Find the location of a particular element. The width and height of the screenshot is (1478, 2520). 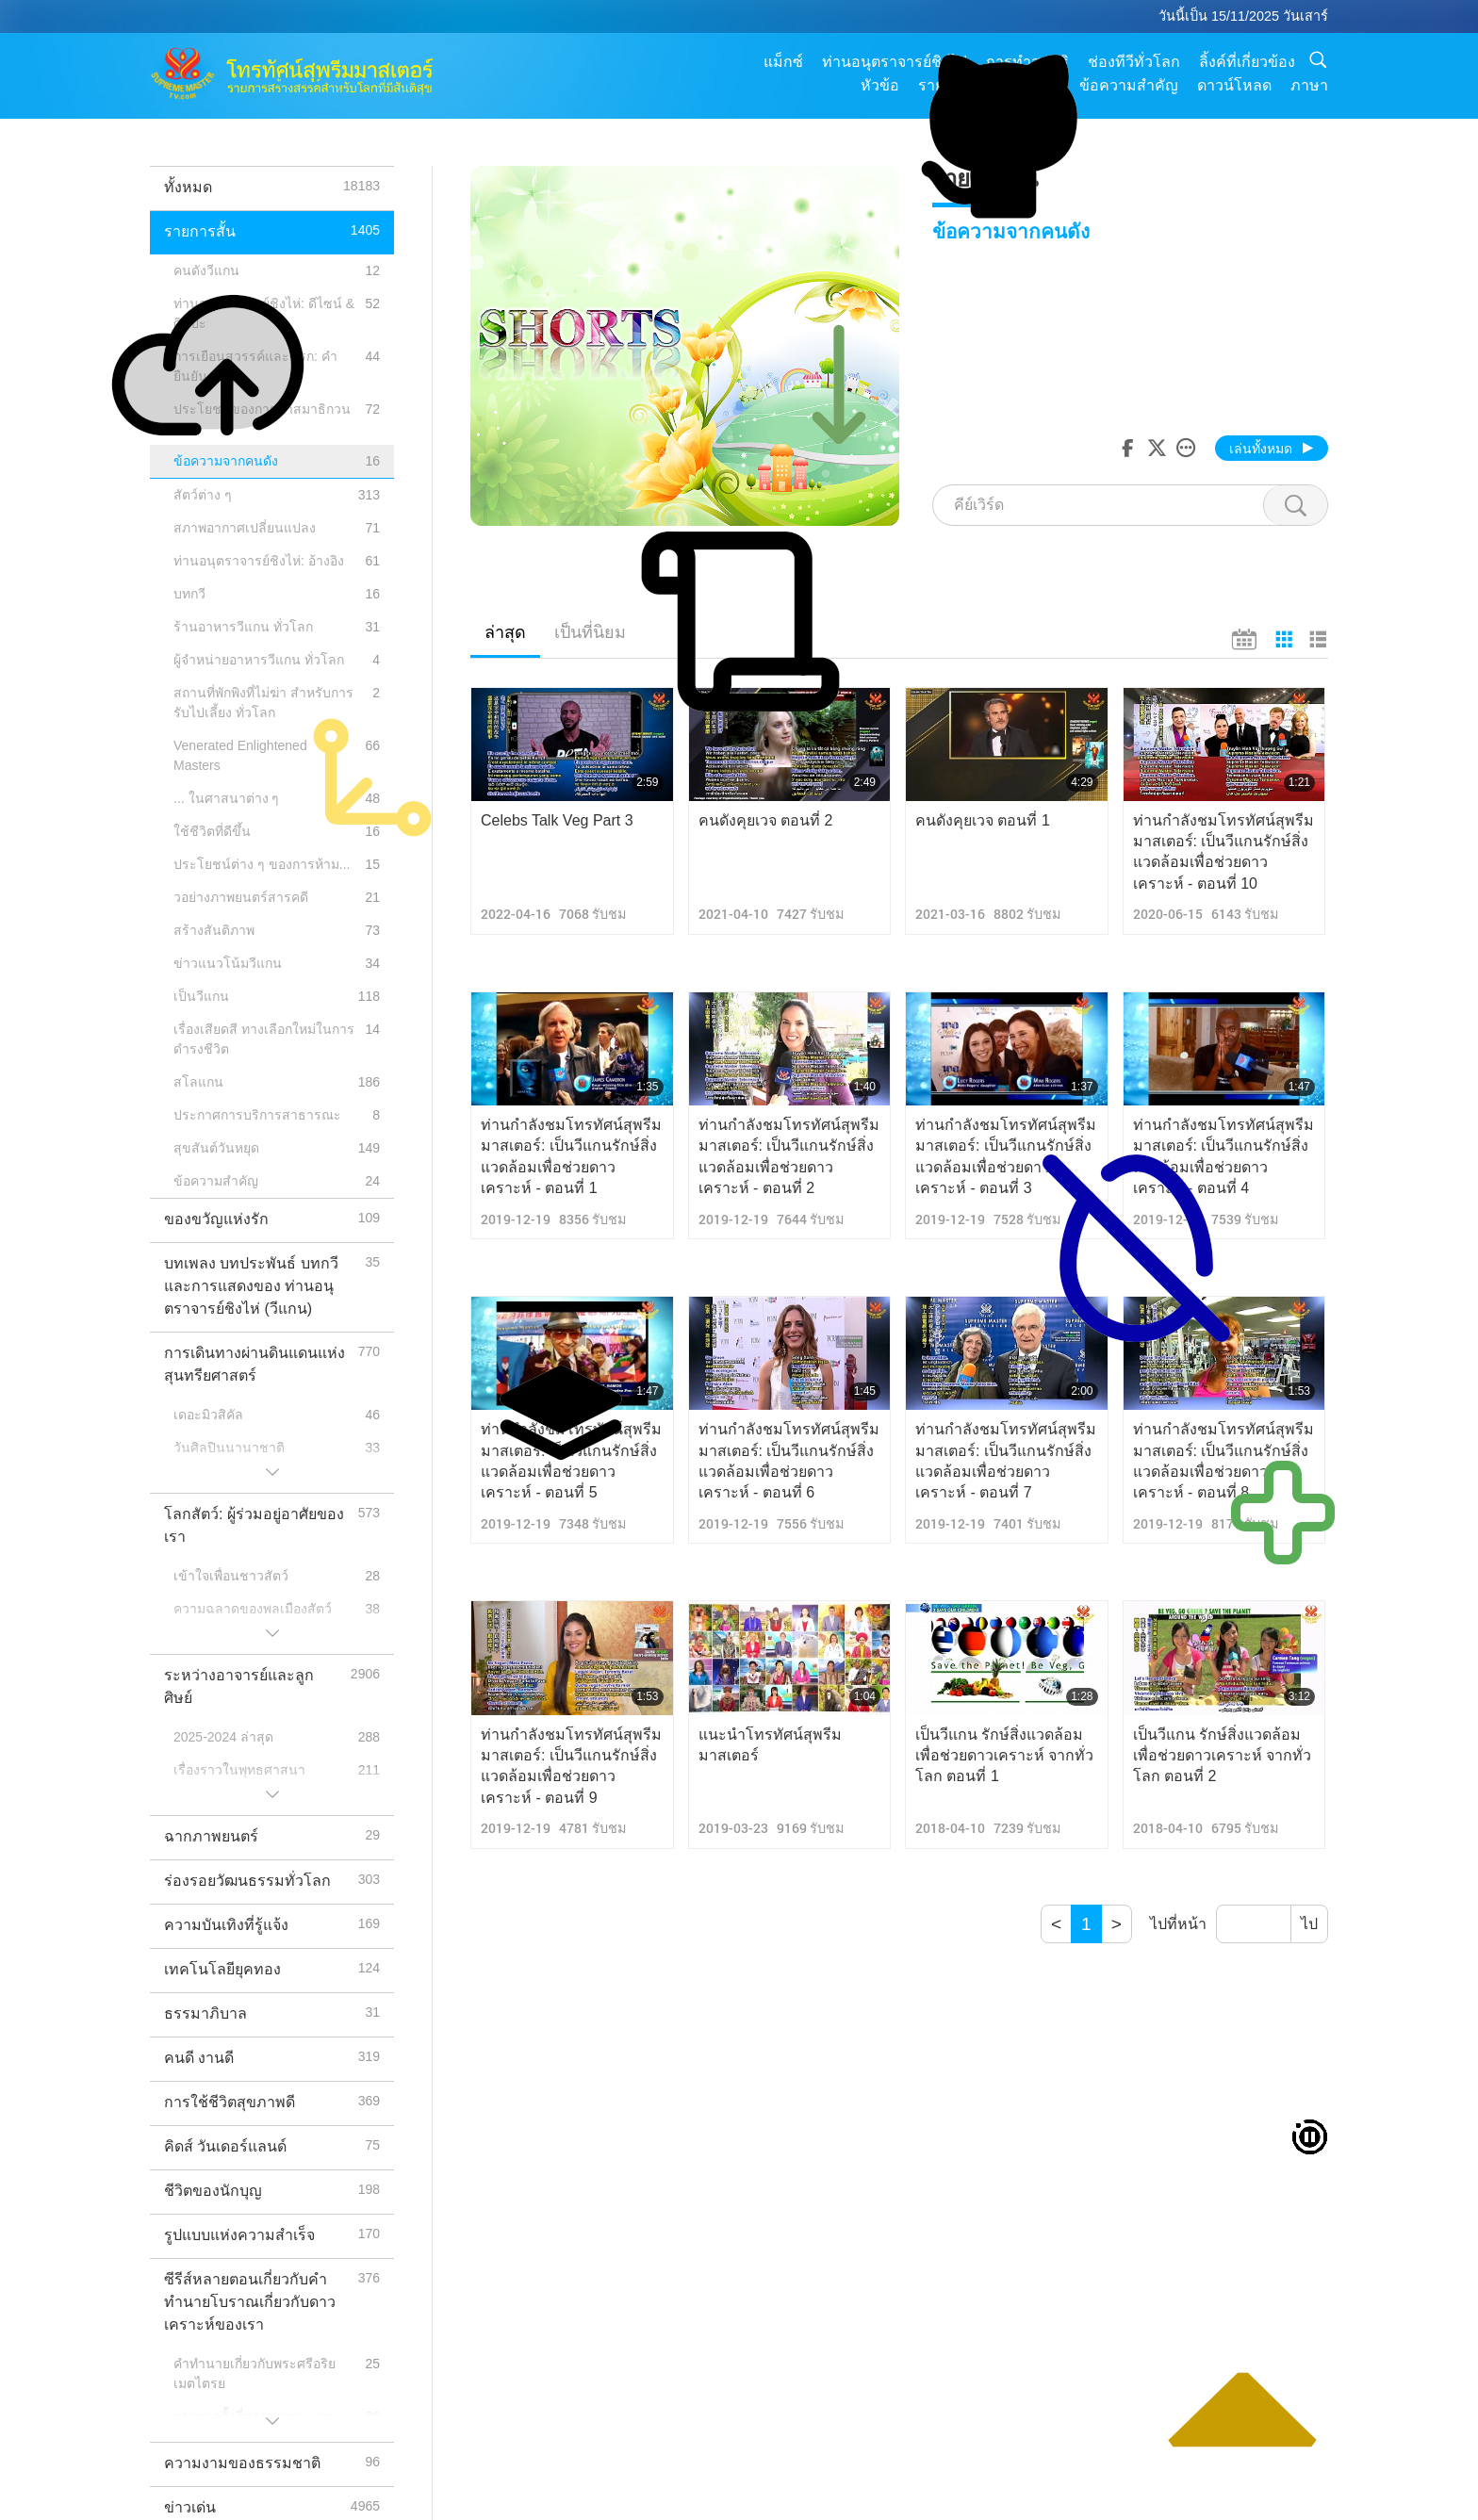

move item down in a list is located at coordinates (839, 385).